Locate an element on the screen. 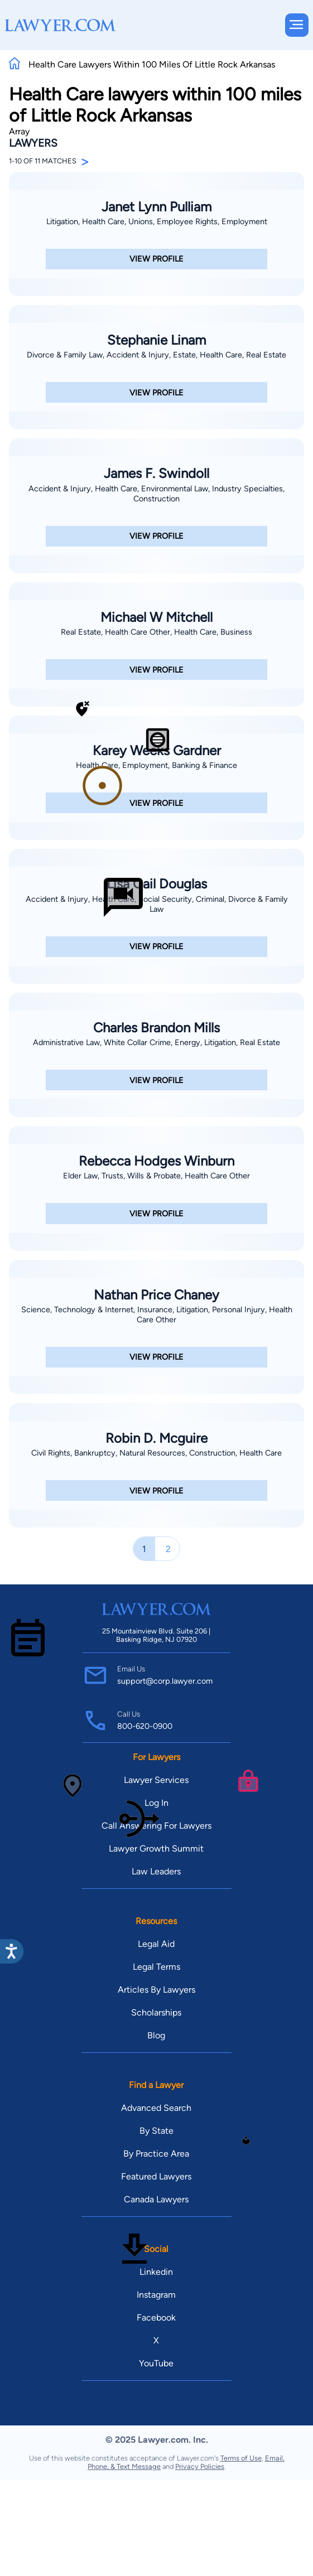  start a video chat conversation is located at coordinates (123, 897).